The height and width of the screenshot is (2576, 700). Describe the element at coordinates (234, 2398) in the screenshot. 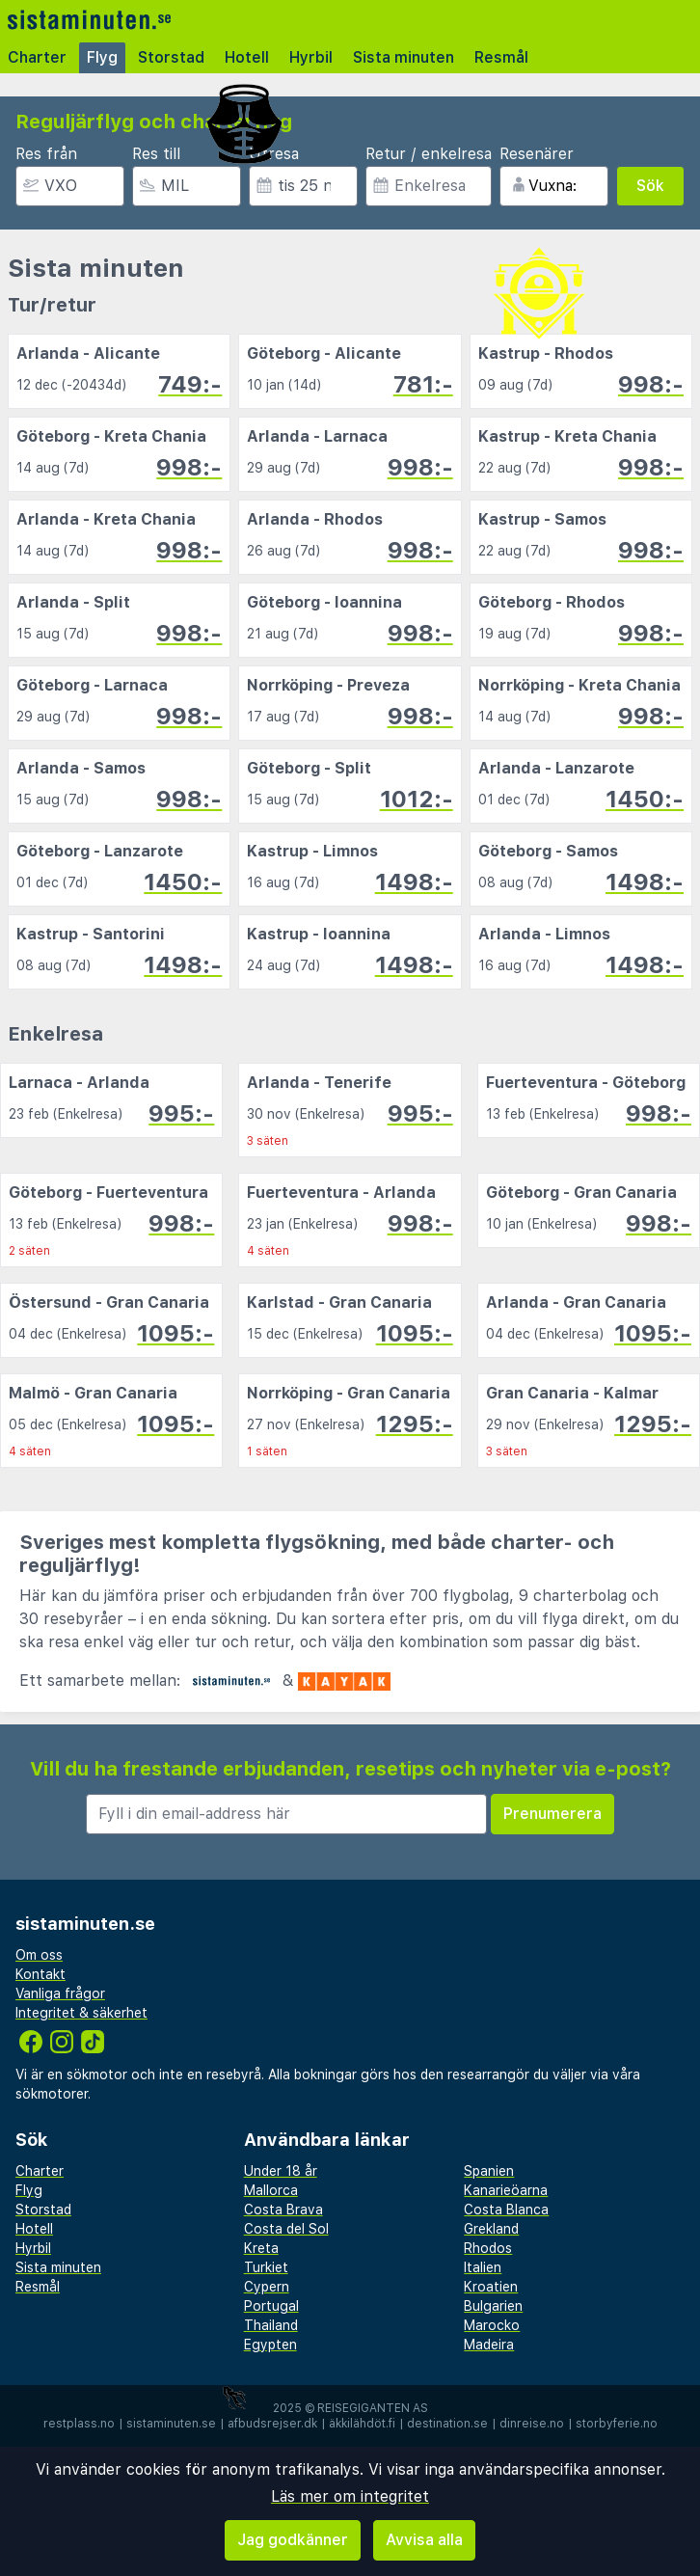

I see `a plant root or organic growth element` at that location.